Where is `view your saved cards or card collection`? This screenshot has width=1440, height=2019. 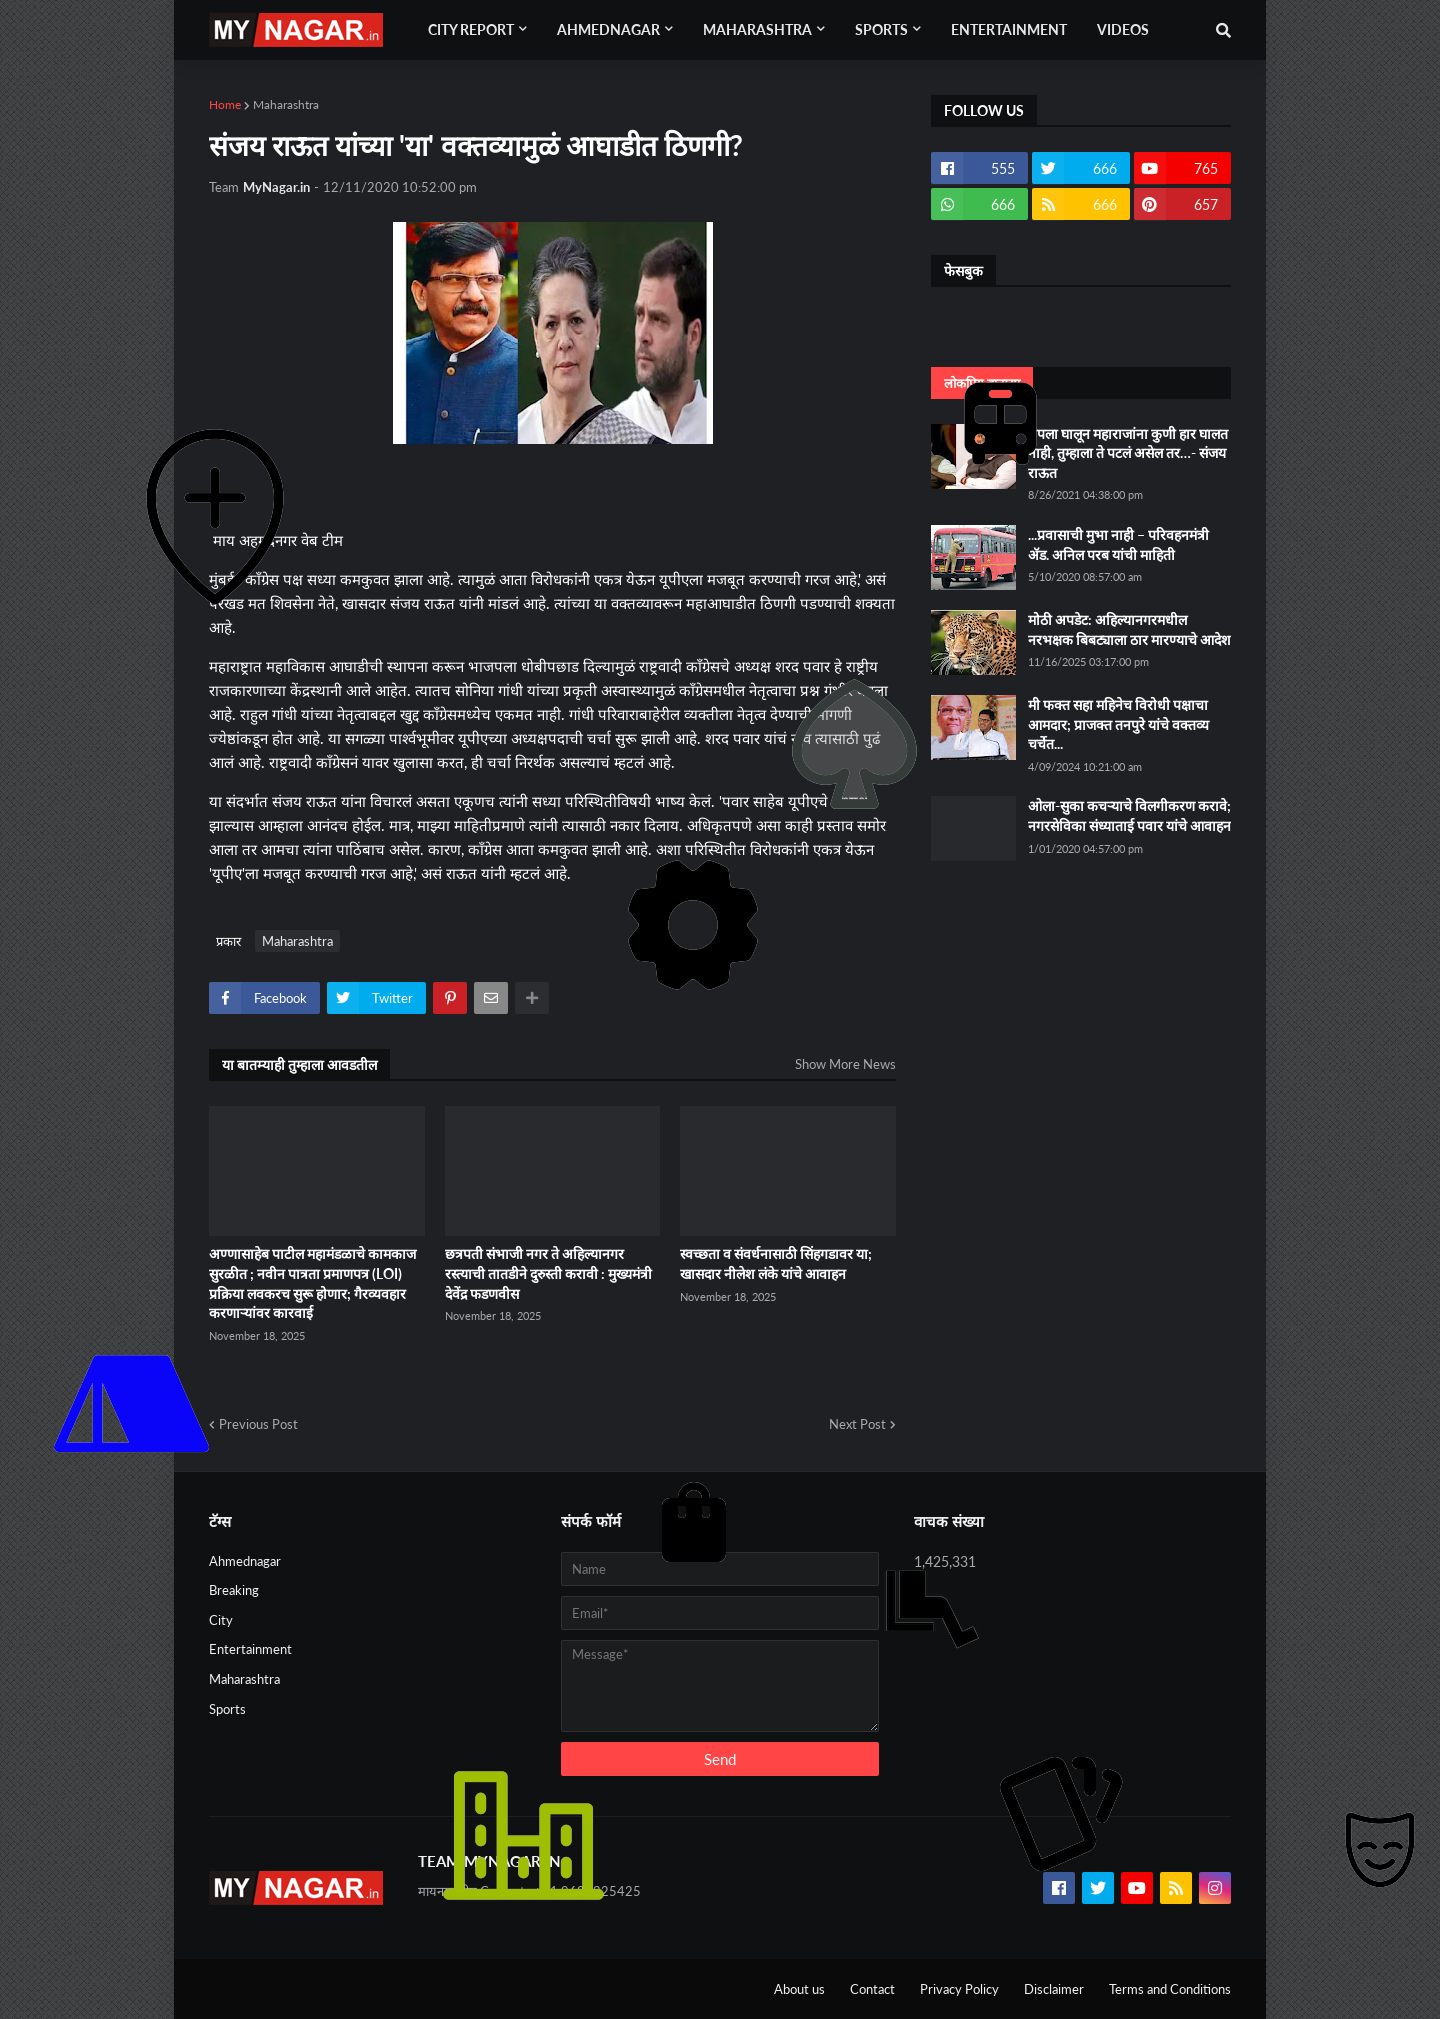
view your saved cards or card collection is located at coordinates (1060, 1811).